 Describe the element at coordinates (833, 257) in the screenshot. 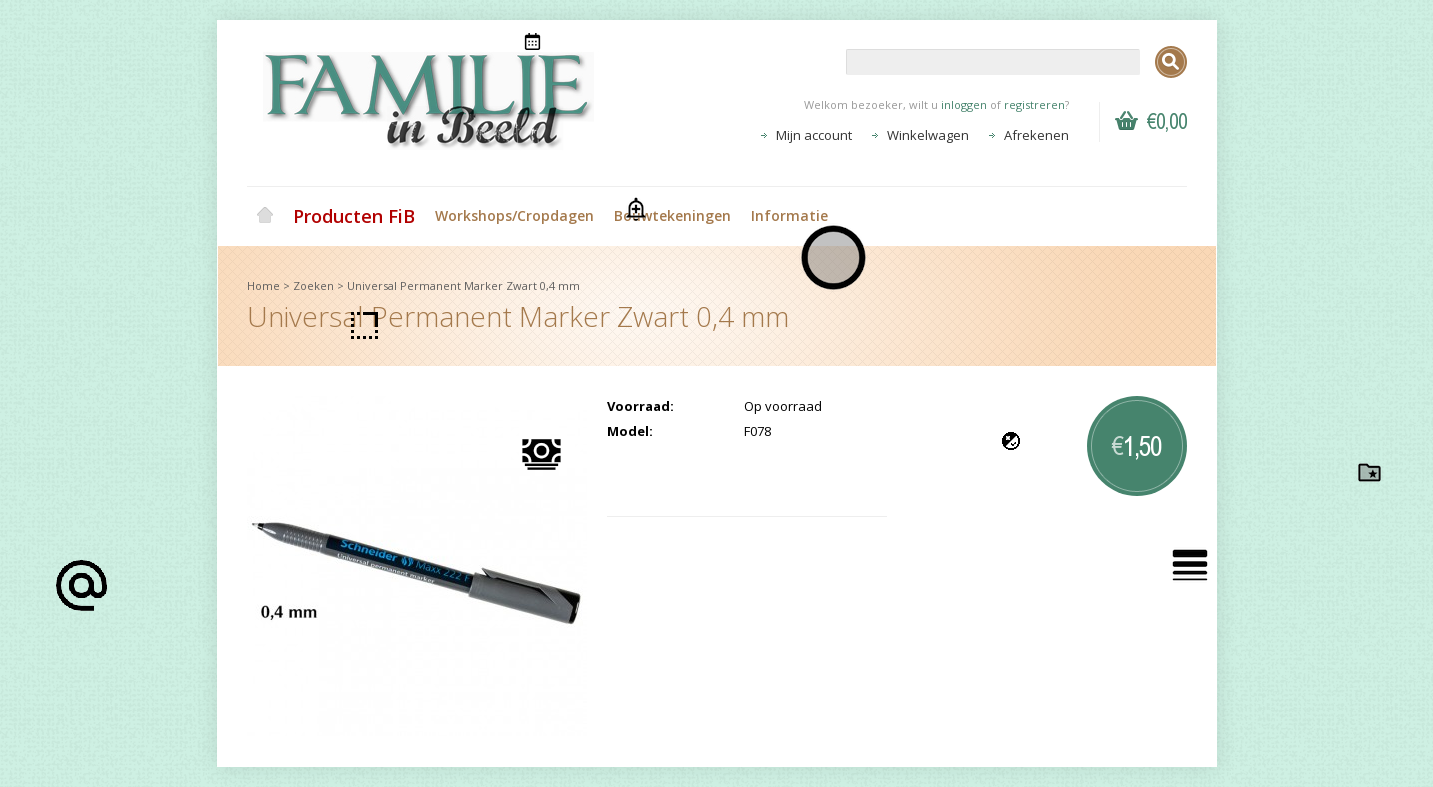

I see `indicates a filled or selected state` at that location.